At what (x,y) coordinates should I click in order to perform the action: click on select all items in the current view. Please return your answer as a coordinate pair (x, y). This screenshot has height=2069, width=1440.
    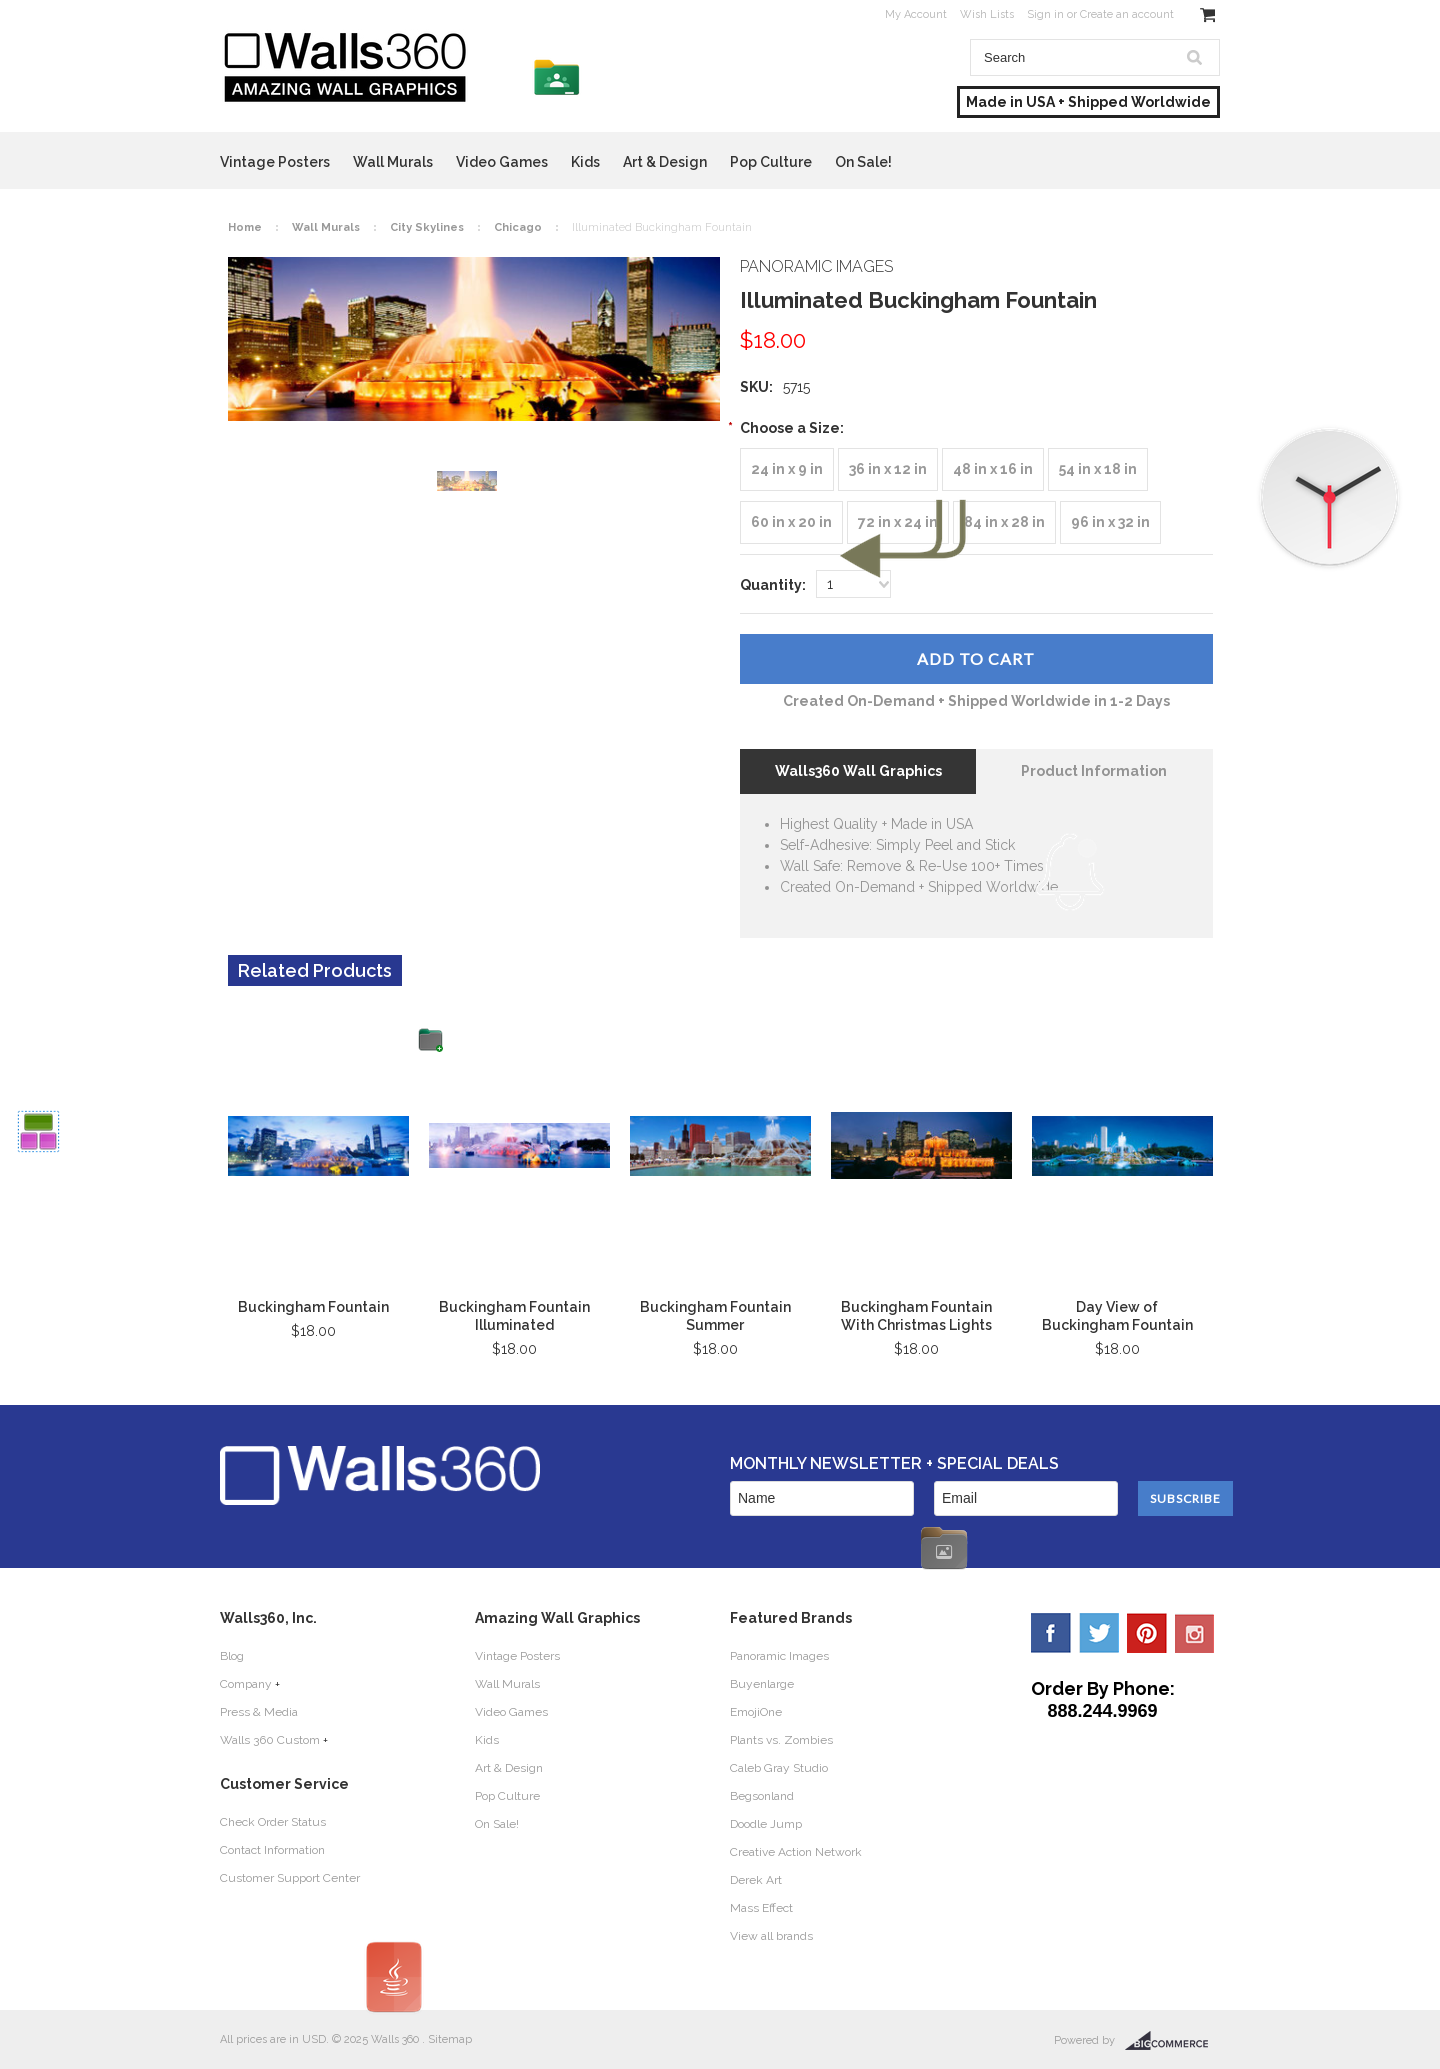
    Looking at the image, I should click on (38, 1131).